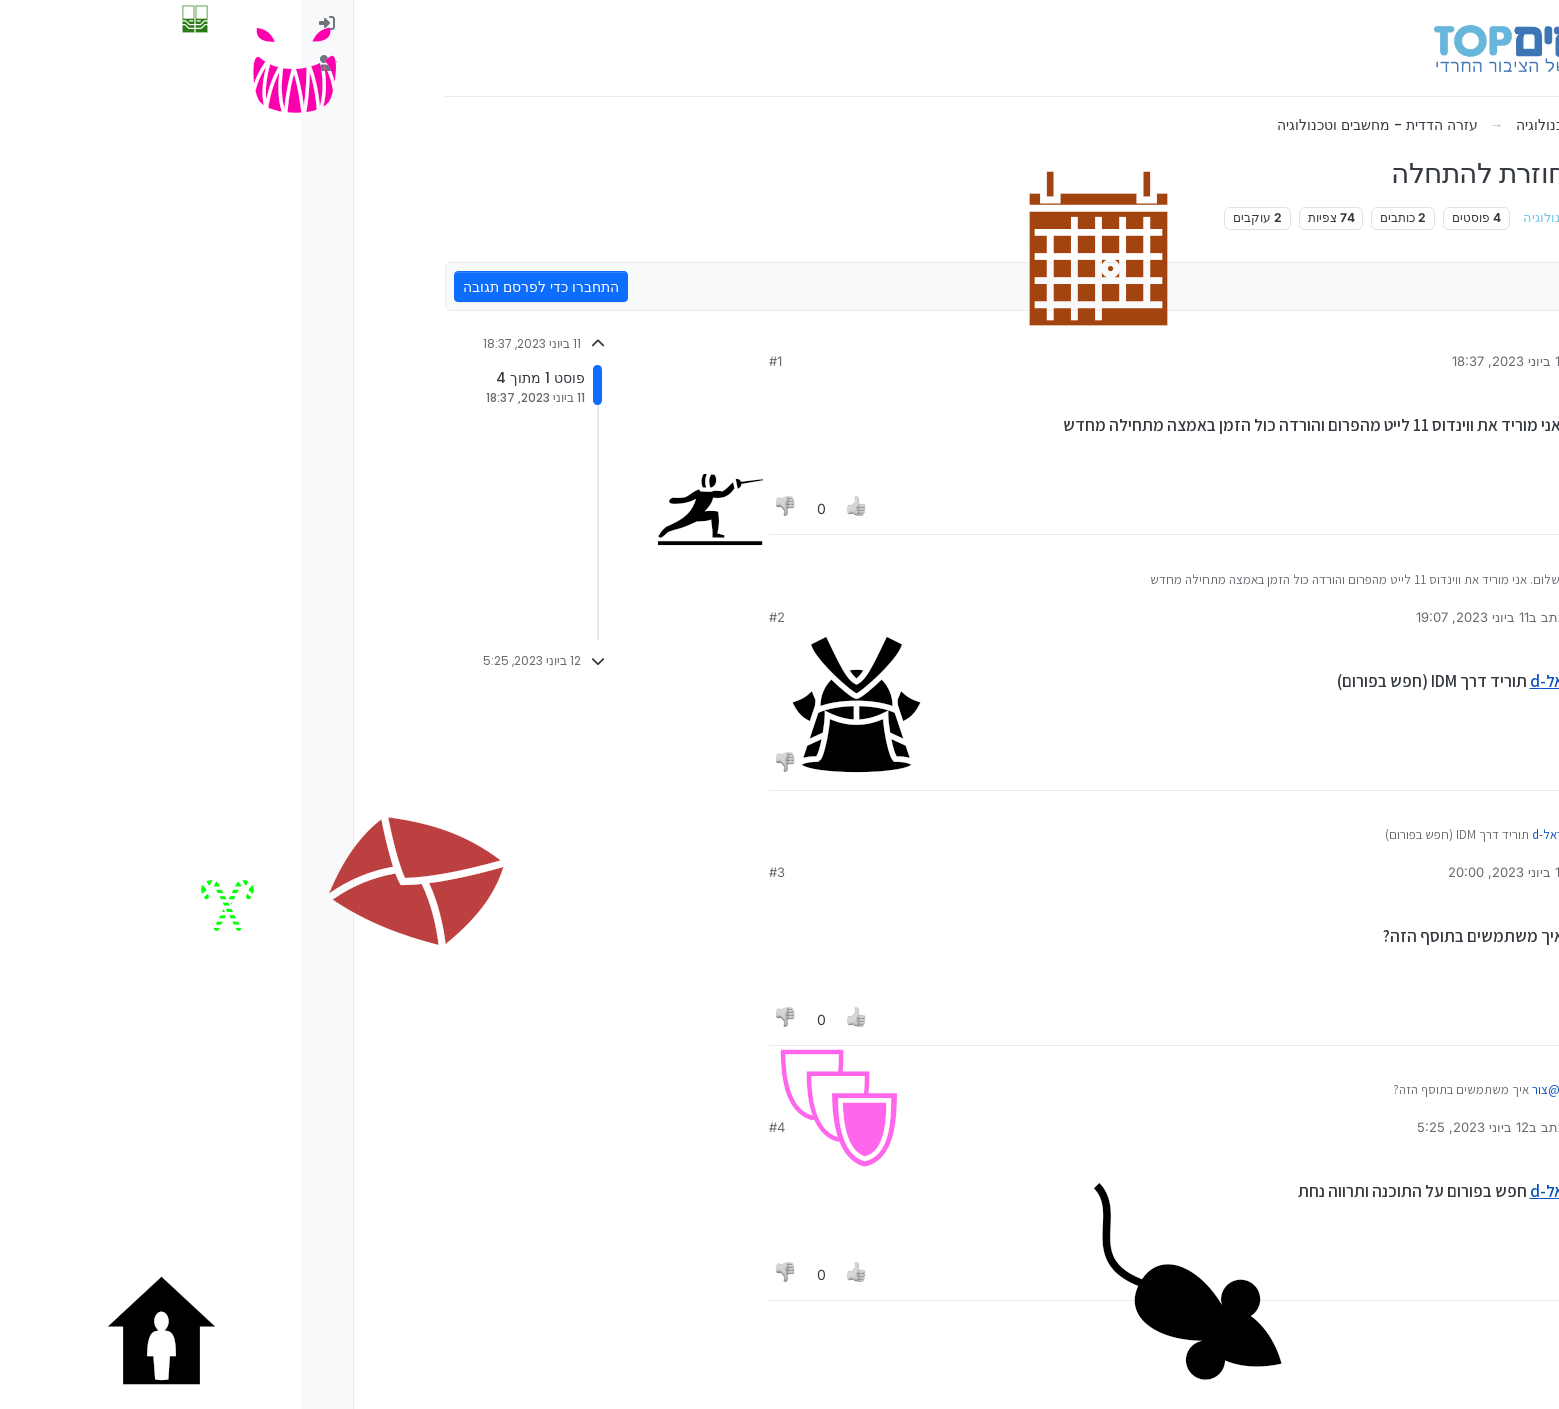  Describe the element at coordinates (227, 905) in the screenshot. I see `holiday or christmas-themed content` at that location.